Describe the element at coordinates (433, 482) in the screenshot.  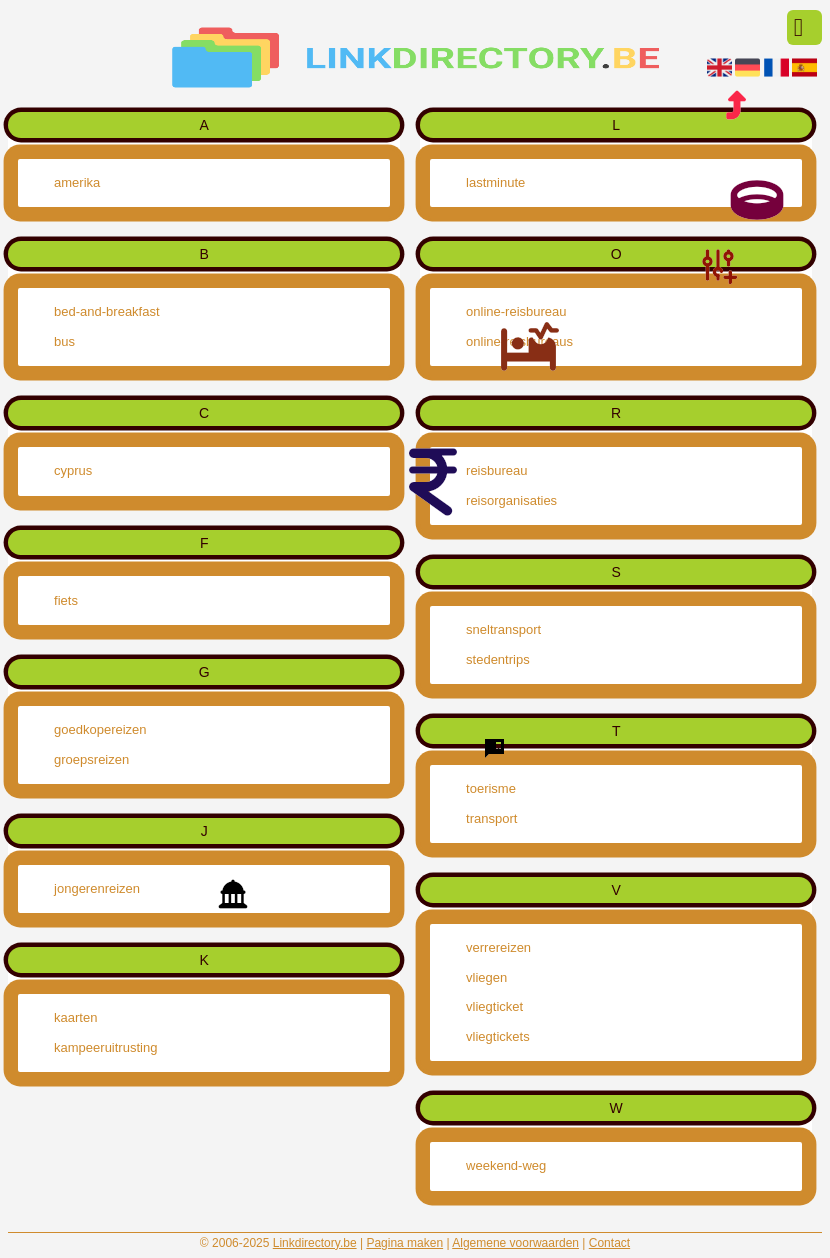
I see `view price in indian rupees` at that location.